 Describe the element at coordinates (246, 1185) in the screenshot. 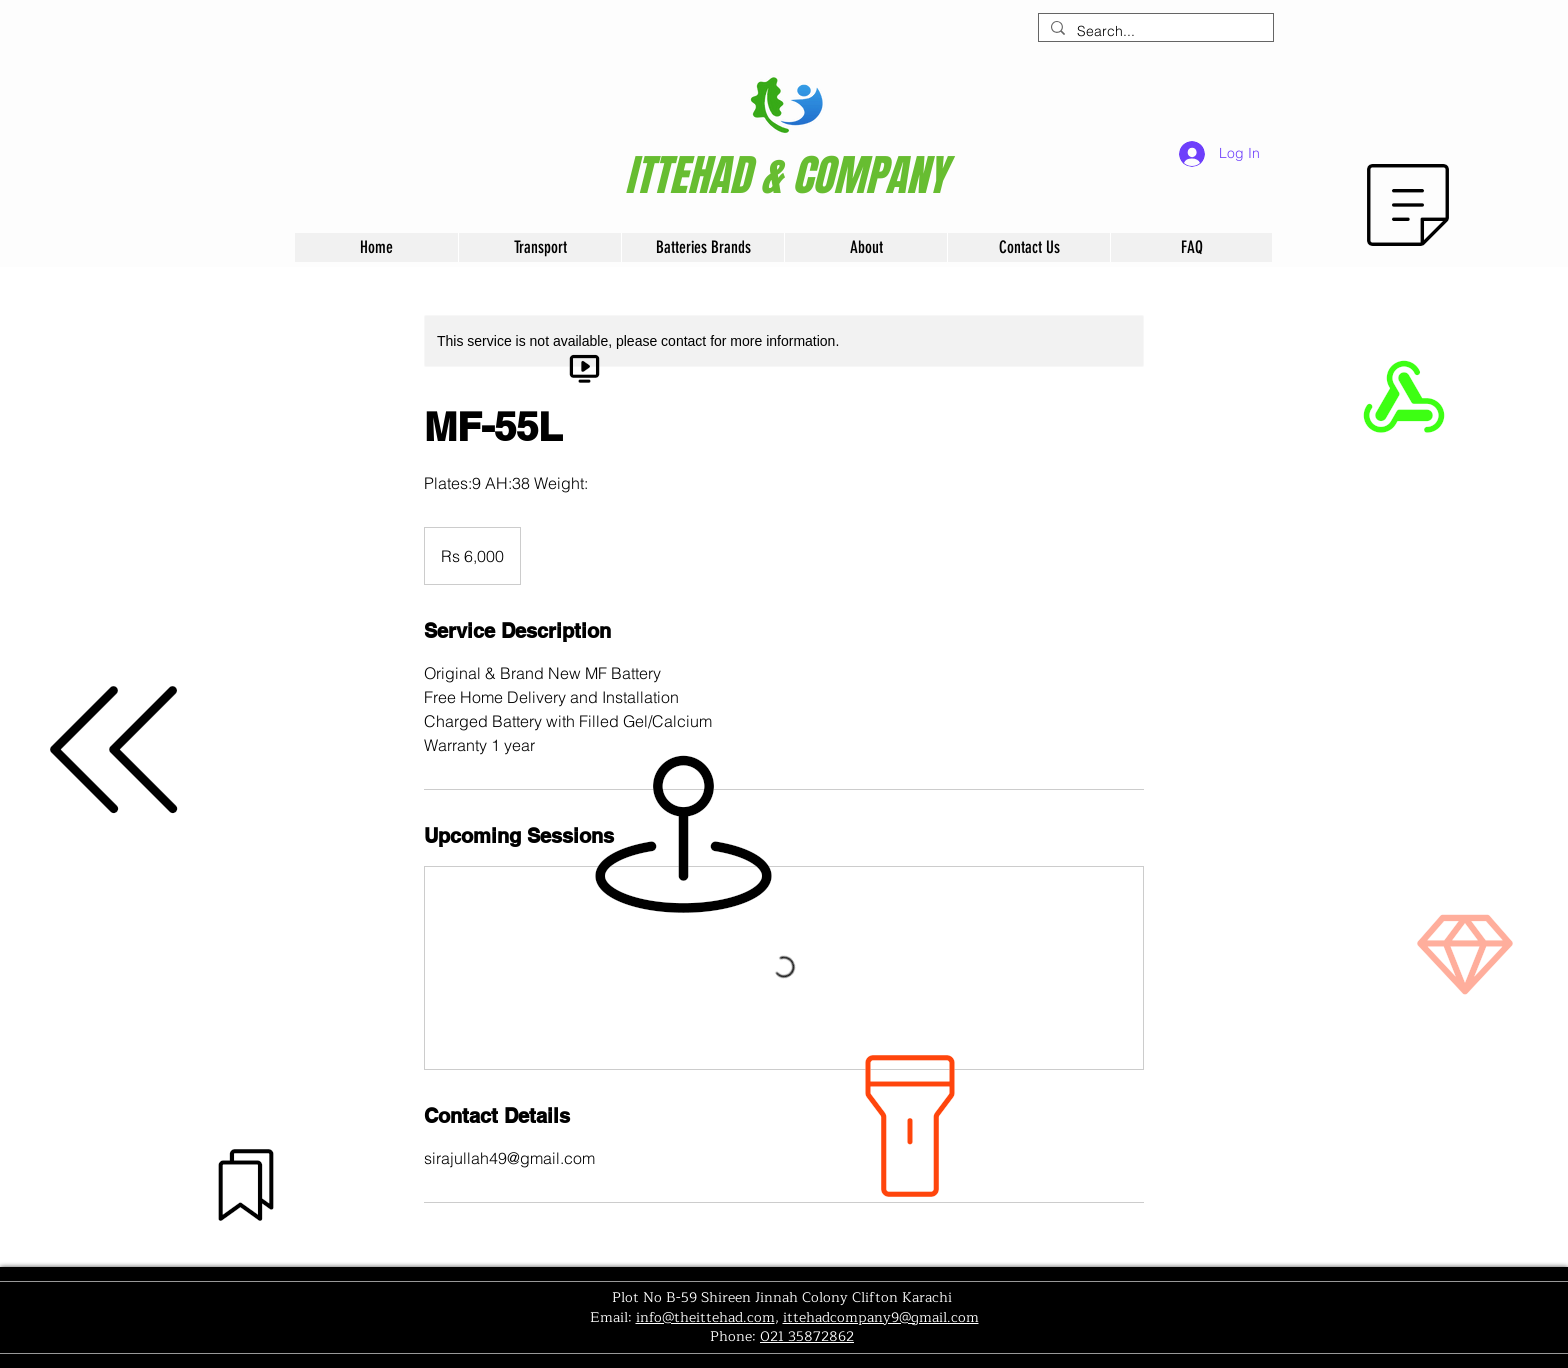

I see `view your saved bookmarks` at that location.